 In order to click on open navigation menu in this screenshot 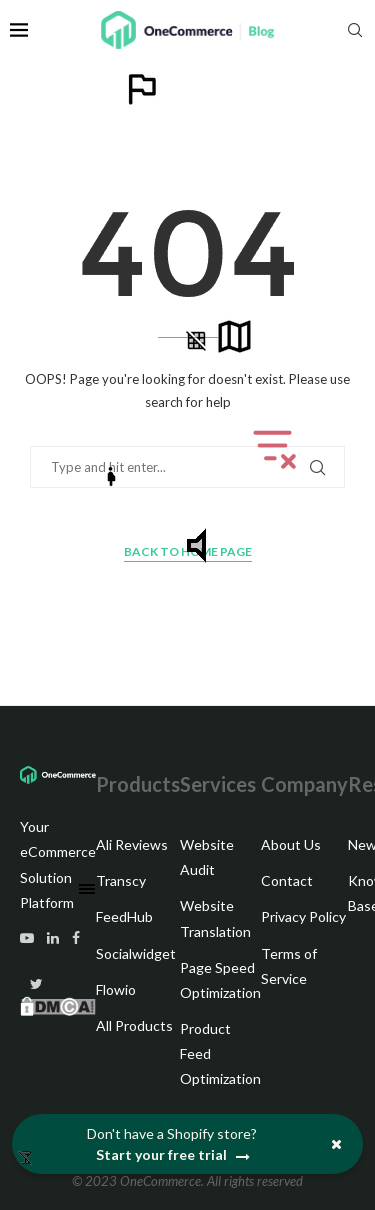, I will do `click(87, 889)`.